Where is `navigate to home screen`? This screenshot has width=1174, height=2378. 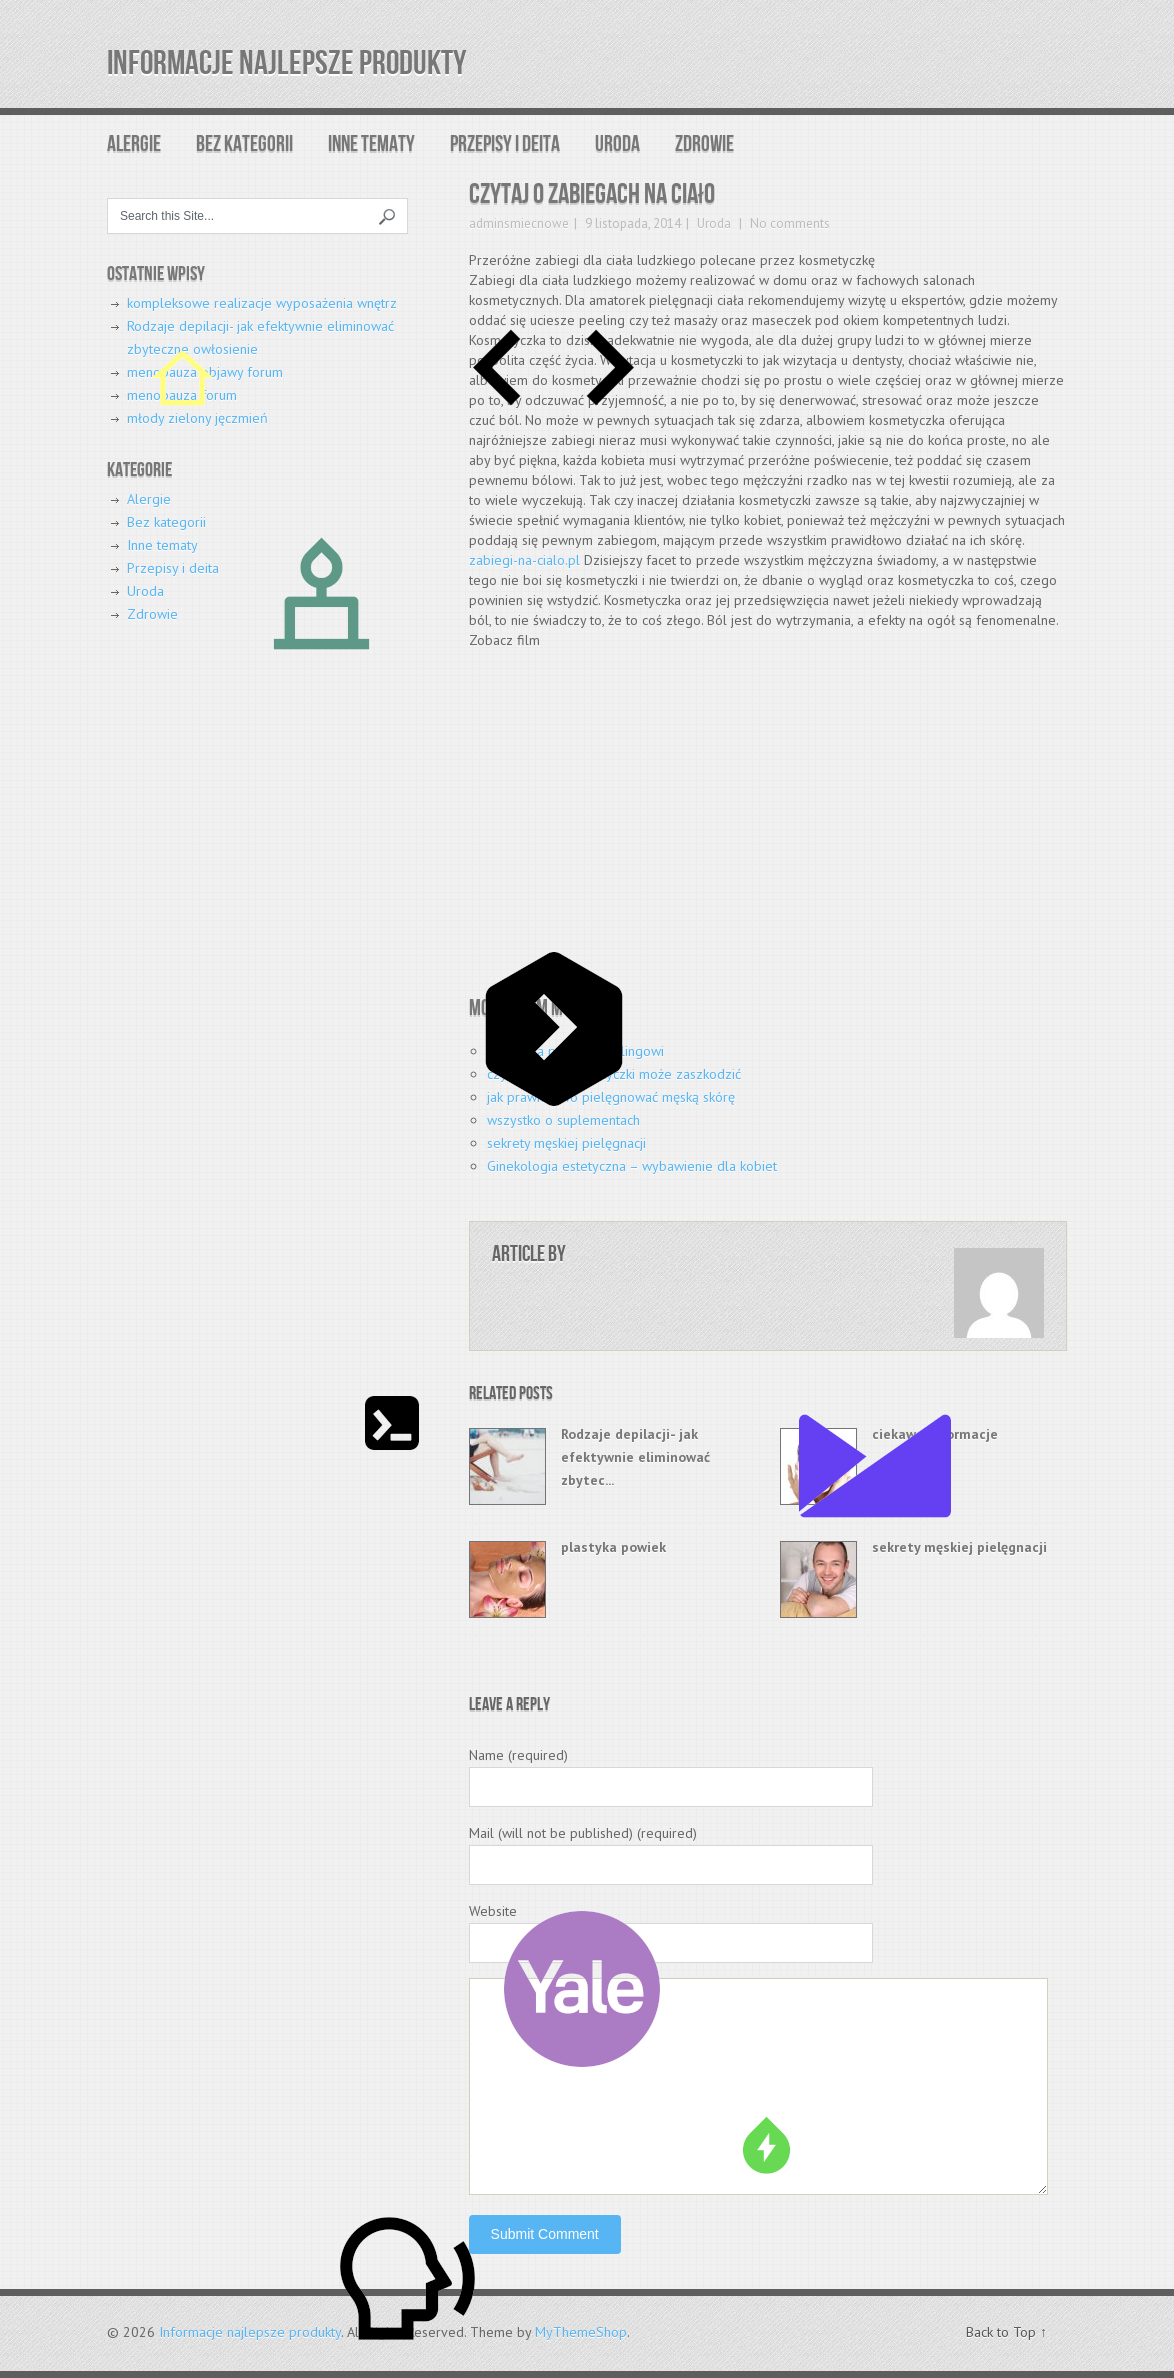 navigate to home screen is located at coordinates (182, 380).